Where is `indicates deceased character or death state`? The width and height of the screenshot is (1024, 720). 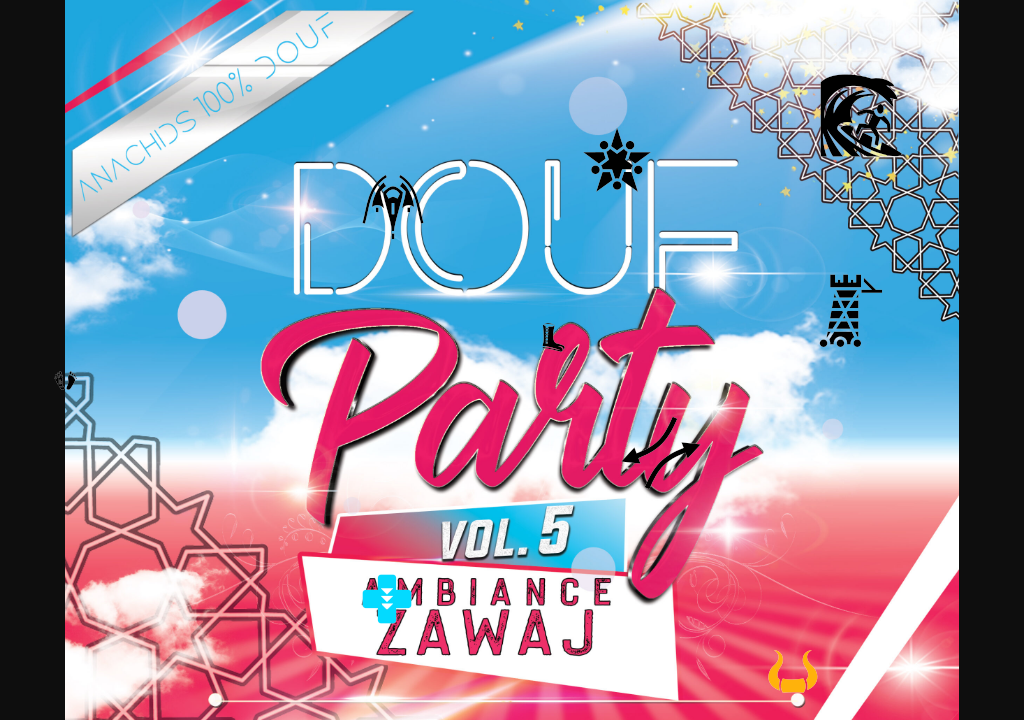 indicates deceased character or death state is located at coordinates (65, 380).